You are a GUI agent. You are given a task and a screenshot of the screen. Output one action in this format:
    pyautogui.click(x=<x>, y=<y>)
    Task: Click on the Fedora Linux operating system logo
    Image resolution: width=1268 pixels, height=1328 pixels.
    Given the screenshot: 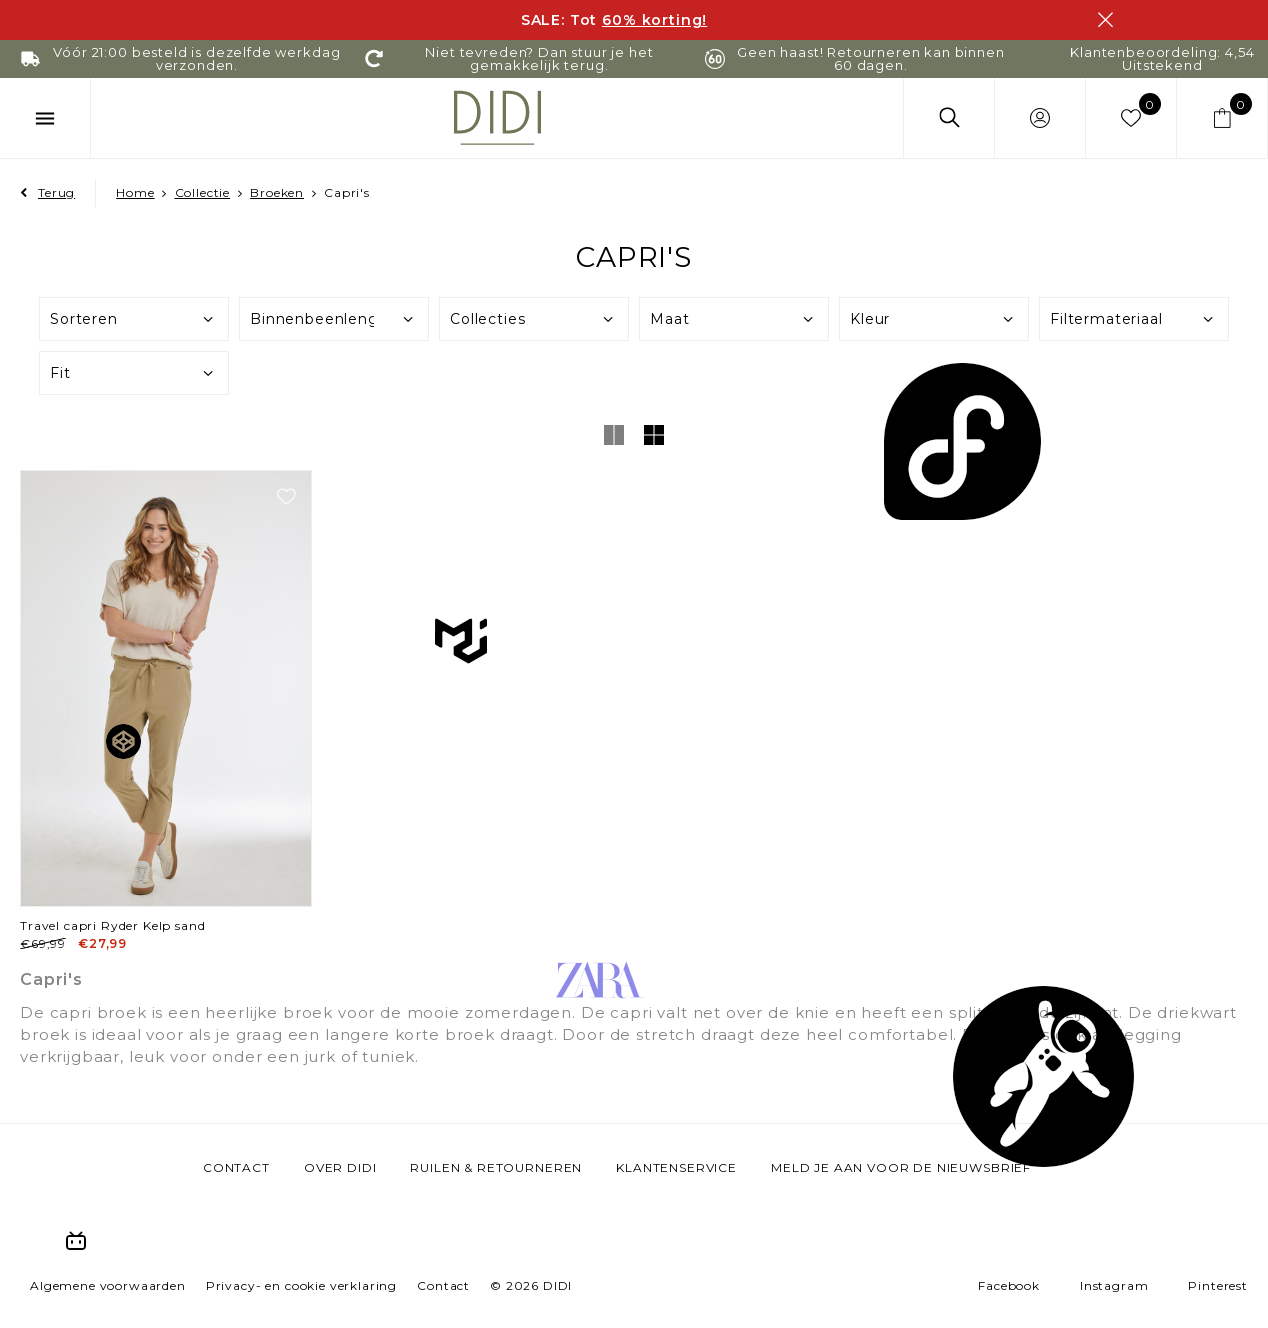 What is the action you would take?
    pyautogui.click(x=962, y=441)
    